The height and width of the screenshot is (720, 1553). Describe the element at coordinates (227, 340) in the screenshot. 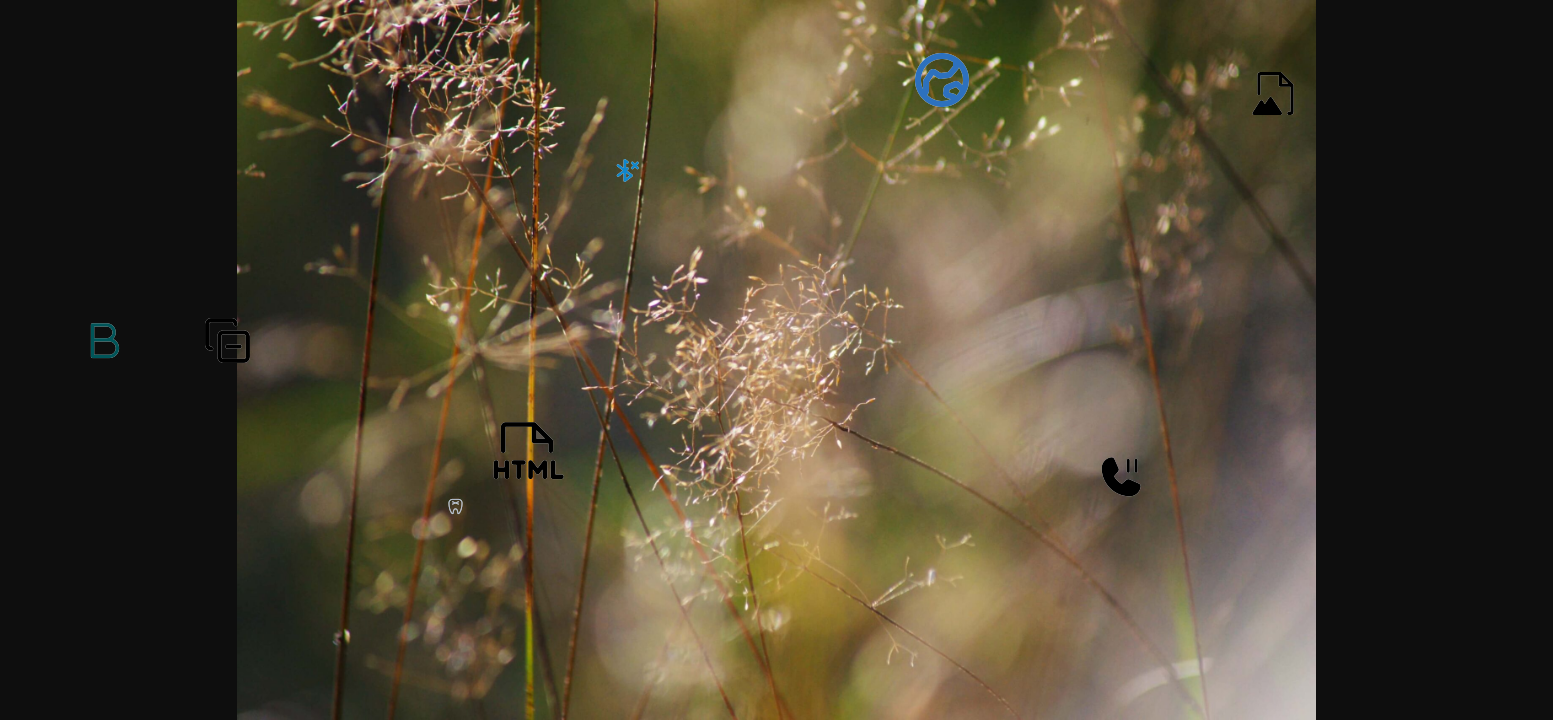

I see `remove item from clipboard` at that location.